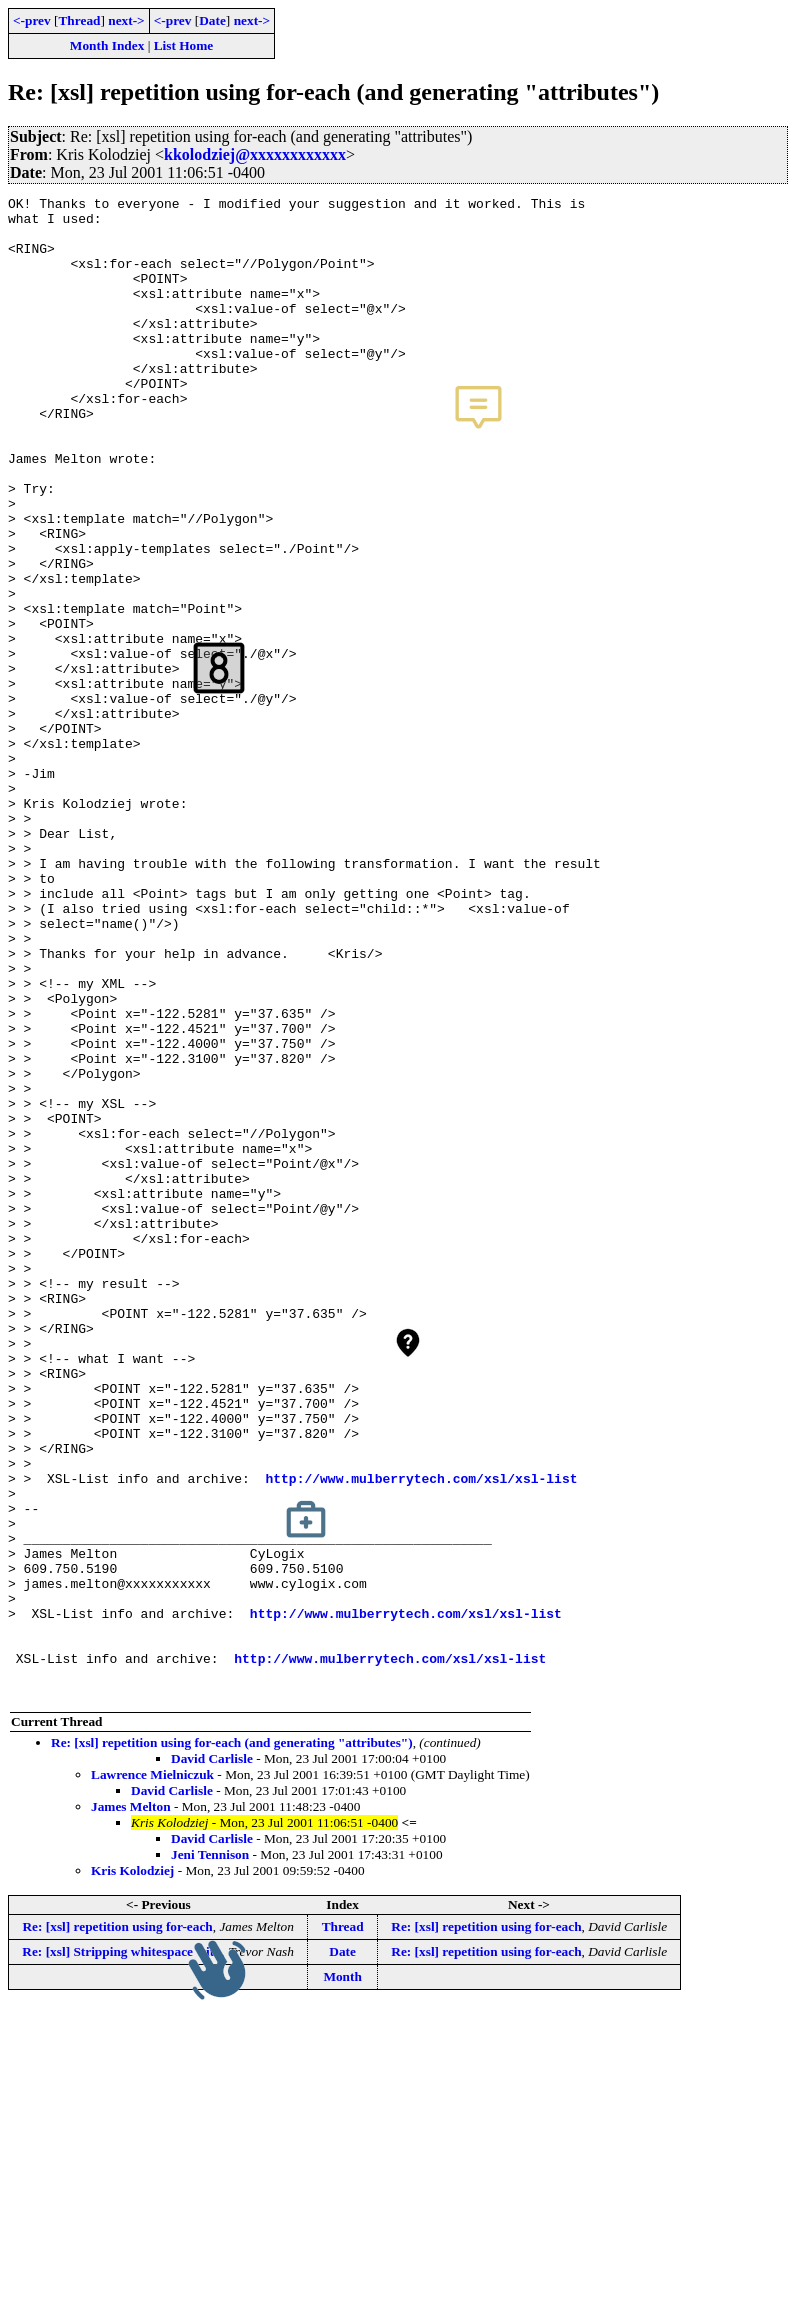  Describe the element at coordinates (219, 668) in the screenshot. I see `select or input the number eight` at that location.